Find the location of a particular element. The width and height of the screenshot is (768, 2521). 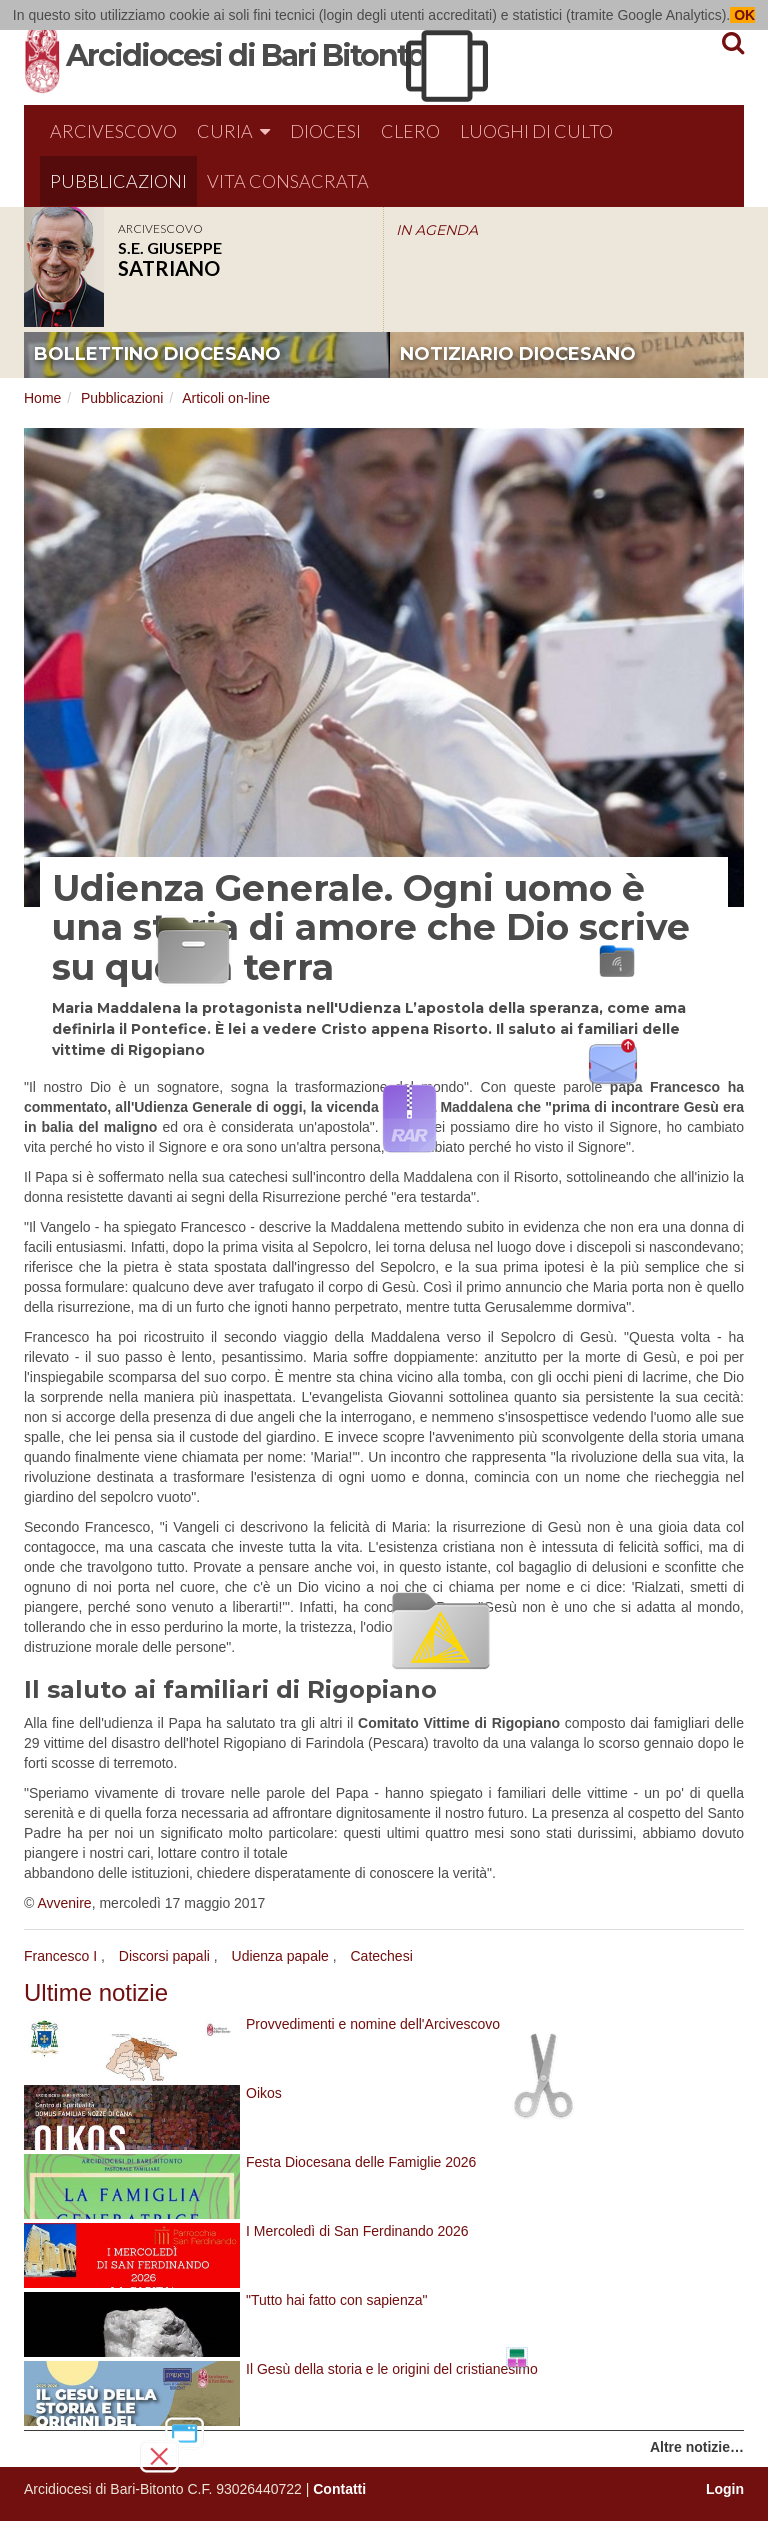

disconnect or shut down external display is located at coordinates (172, 2445).